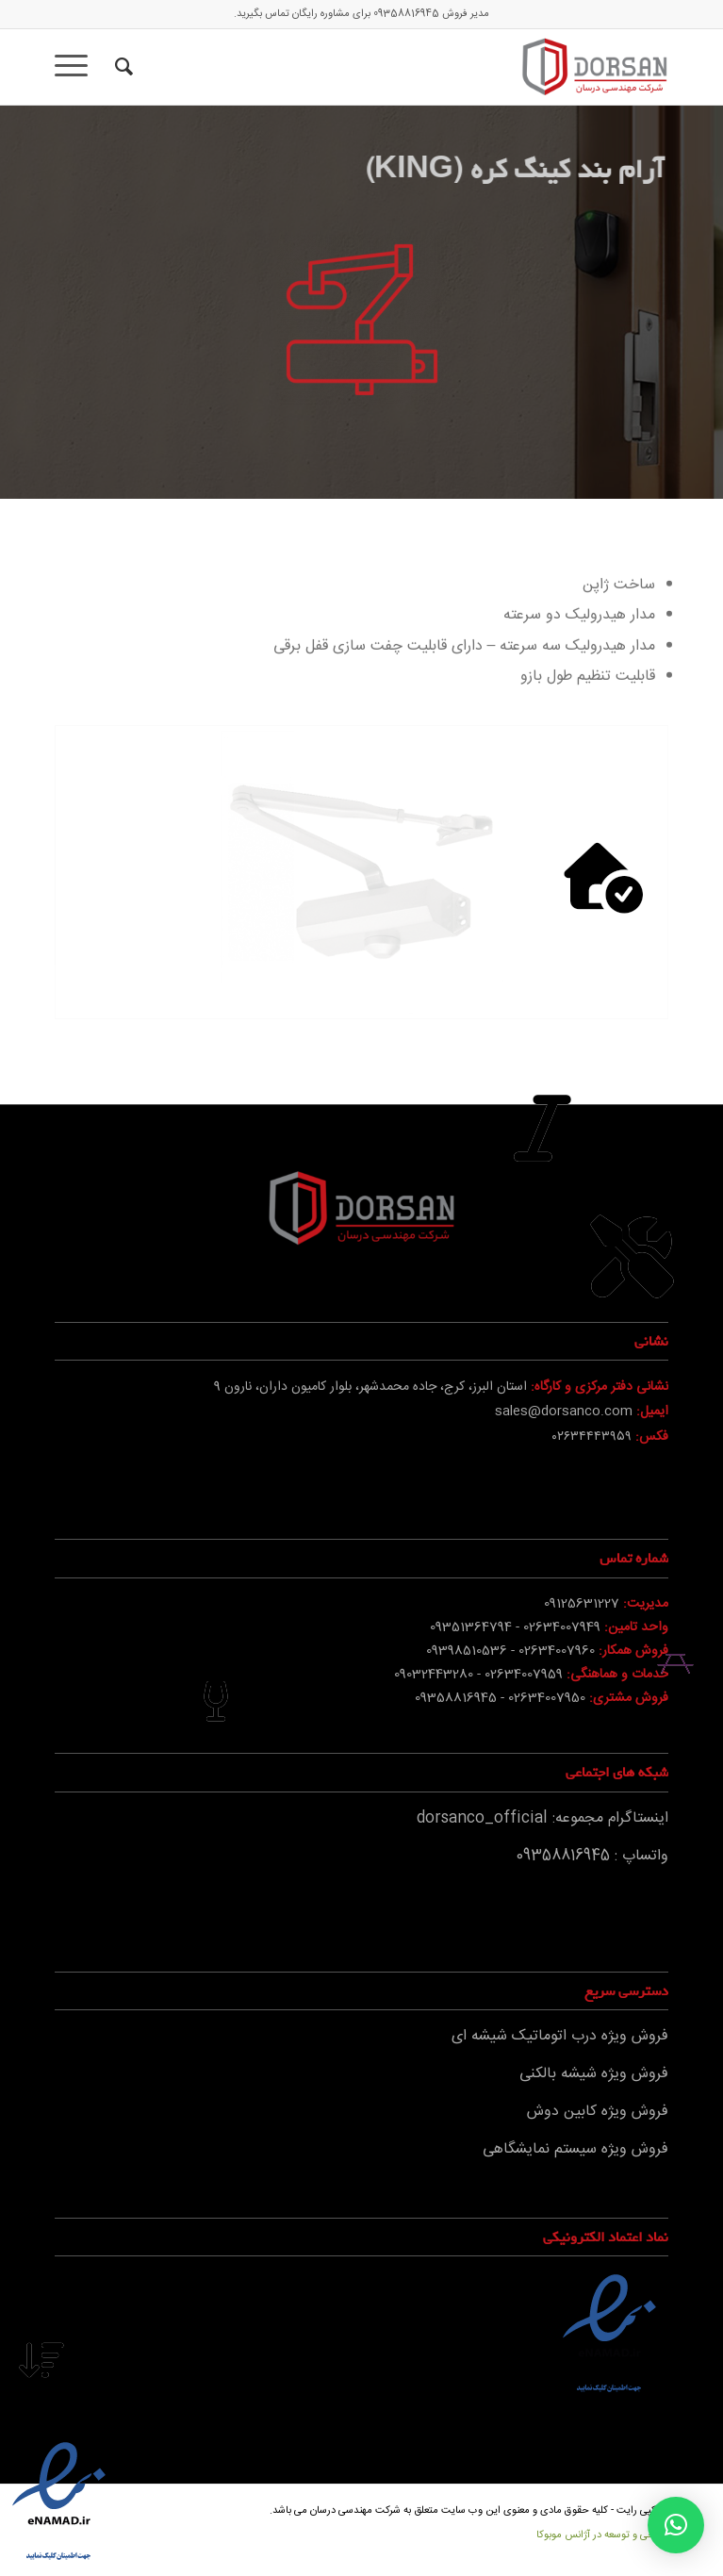  Describe the element at coordinates (632, 1256) in the screenshot. I see `access settings or configuration options` at that location.